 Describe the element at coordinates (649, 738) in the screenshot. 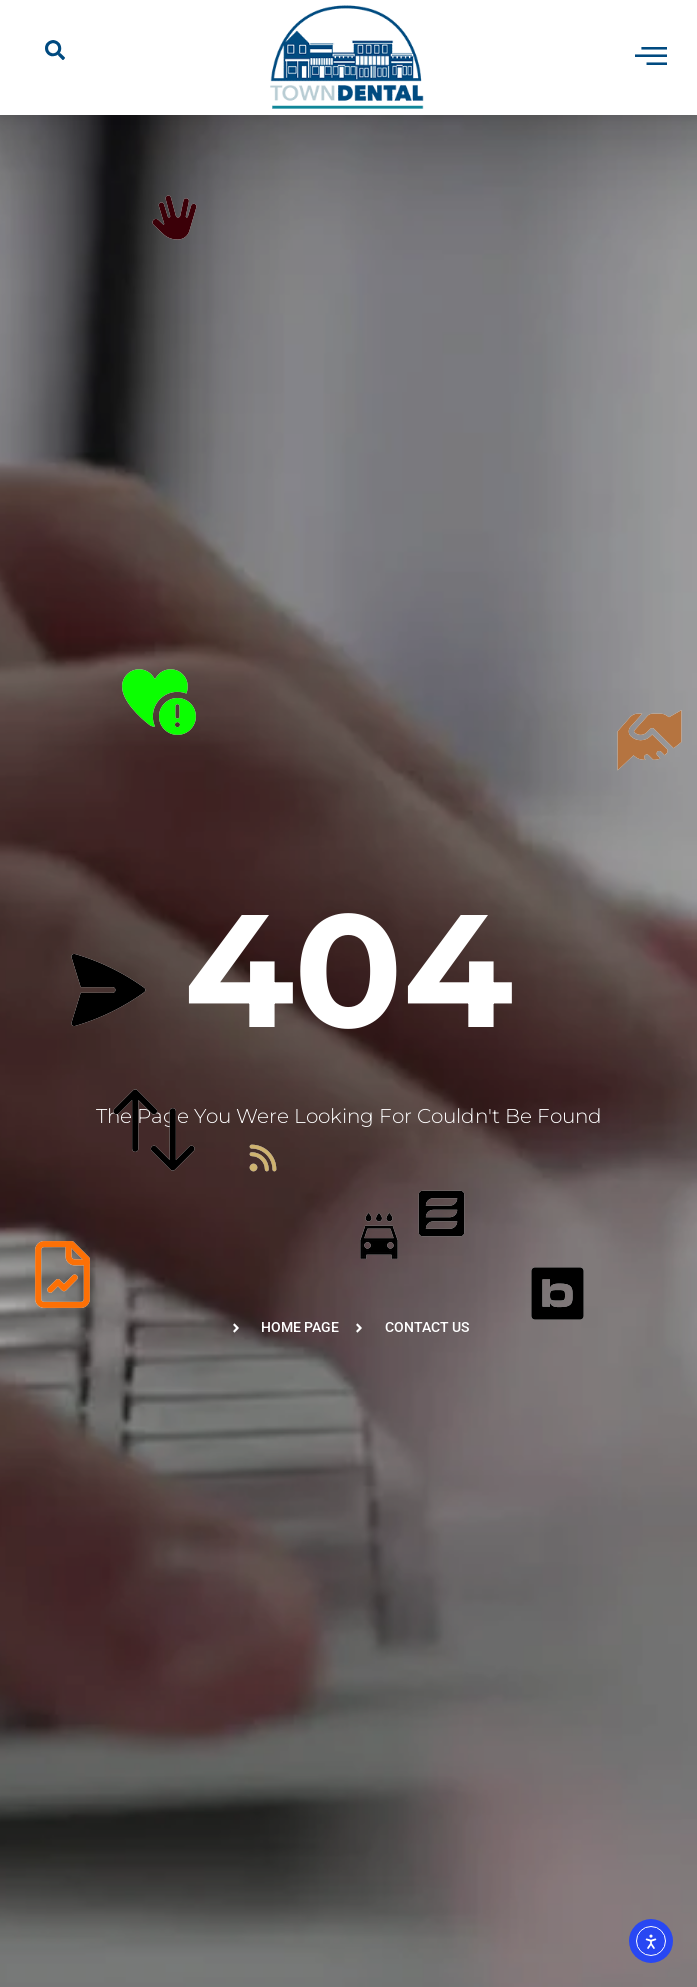

I see `access help or assistance services` at that location.